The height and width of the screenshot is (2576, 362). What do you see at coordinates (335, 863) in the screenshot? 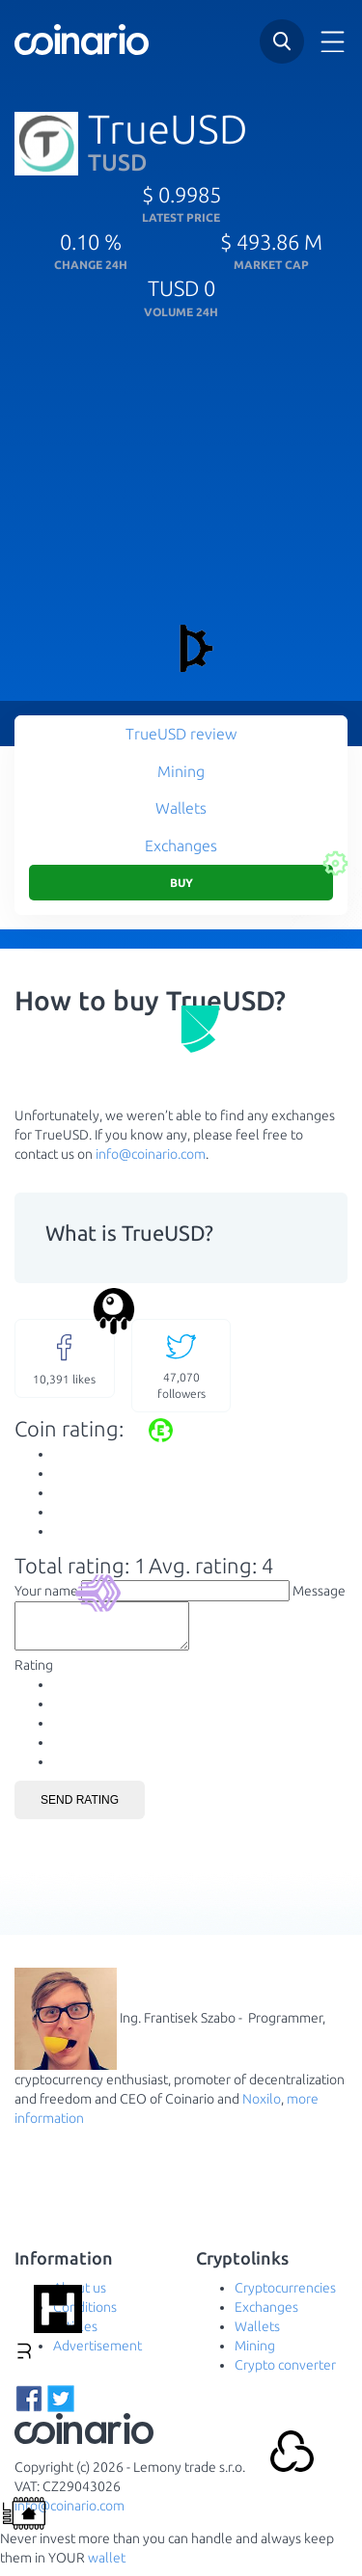
I see `access settings or preferences` at bounding box center [335, 863].